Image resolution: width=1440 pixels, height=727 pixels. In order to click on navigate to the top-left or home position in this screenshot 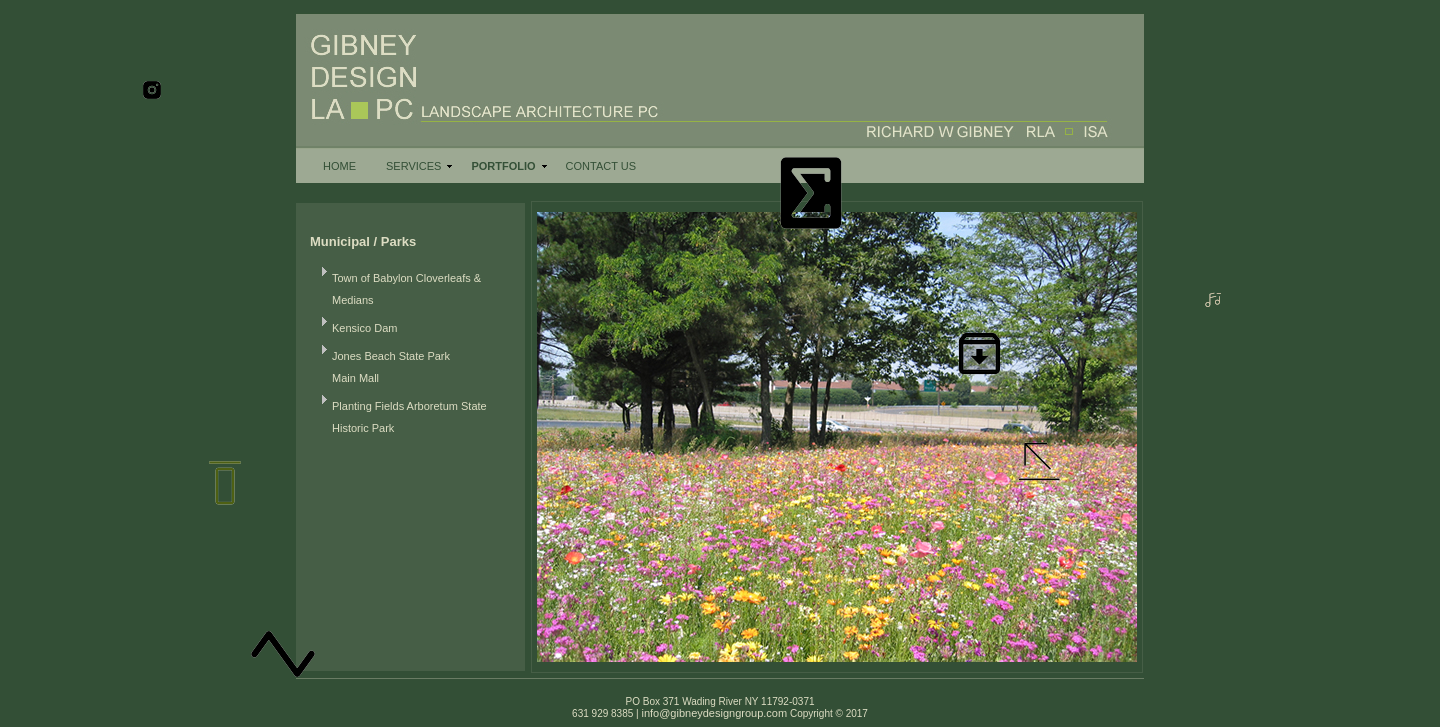, I will do `click(1037, 461)`.